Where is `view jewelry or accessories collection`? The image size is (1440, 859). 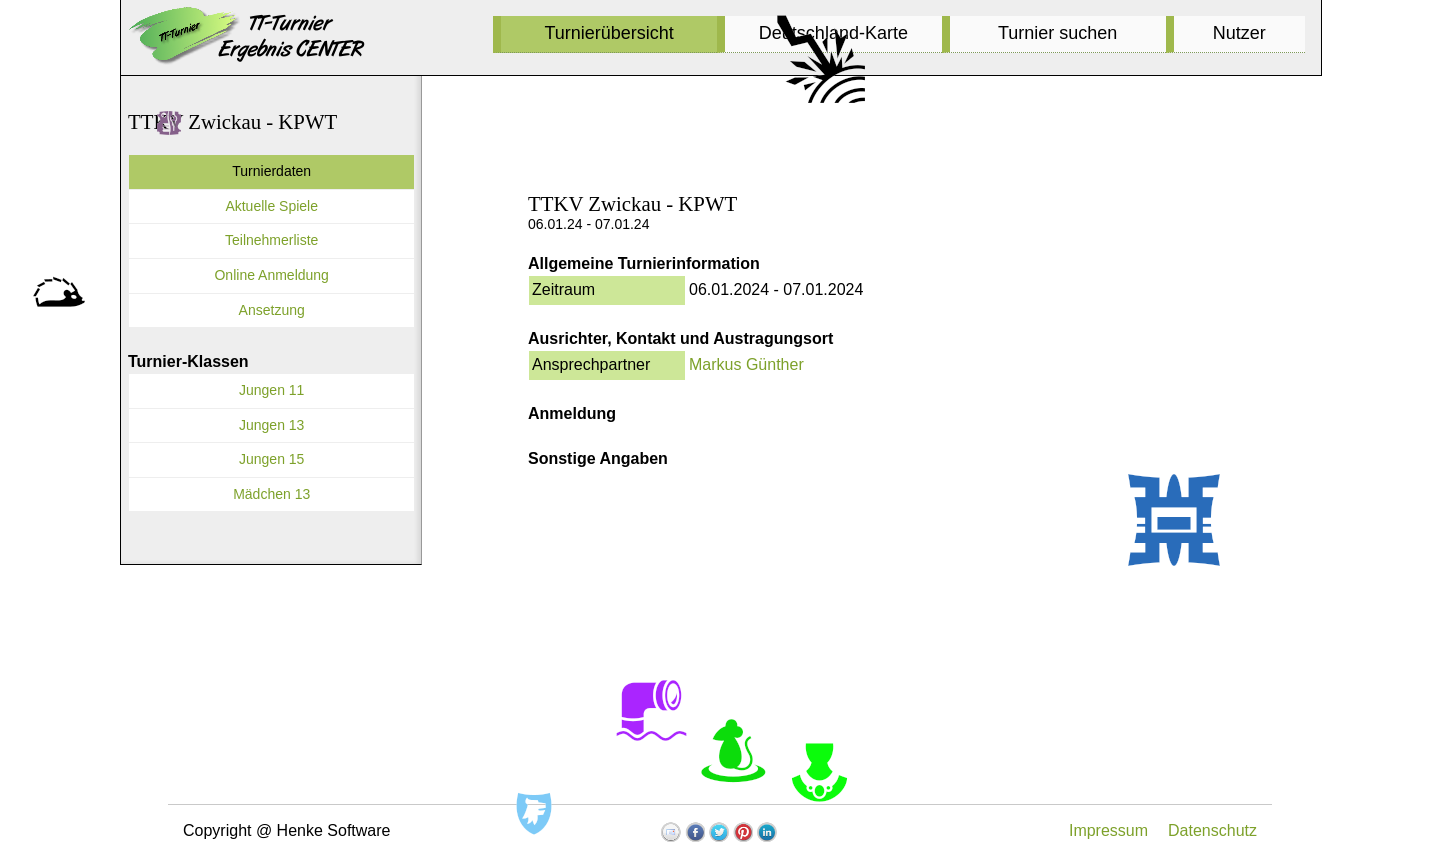
view jewelry or accessories collection is located at coordinates (819, 772).